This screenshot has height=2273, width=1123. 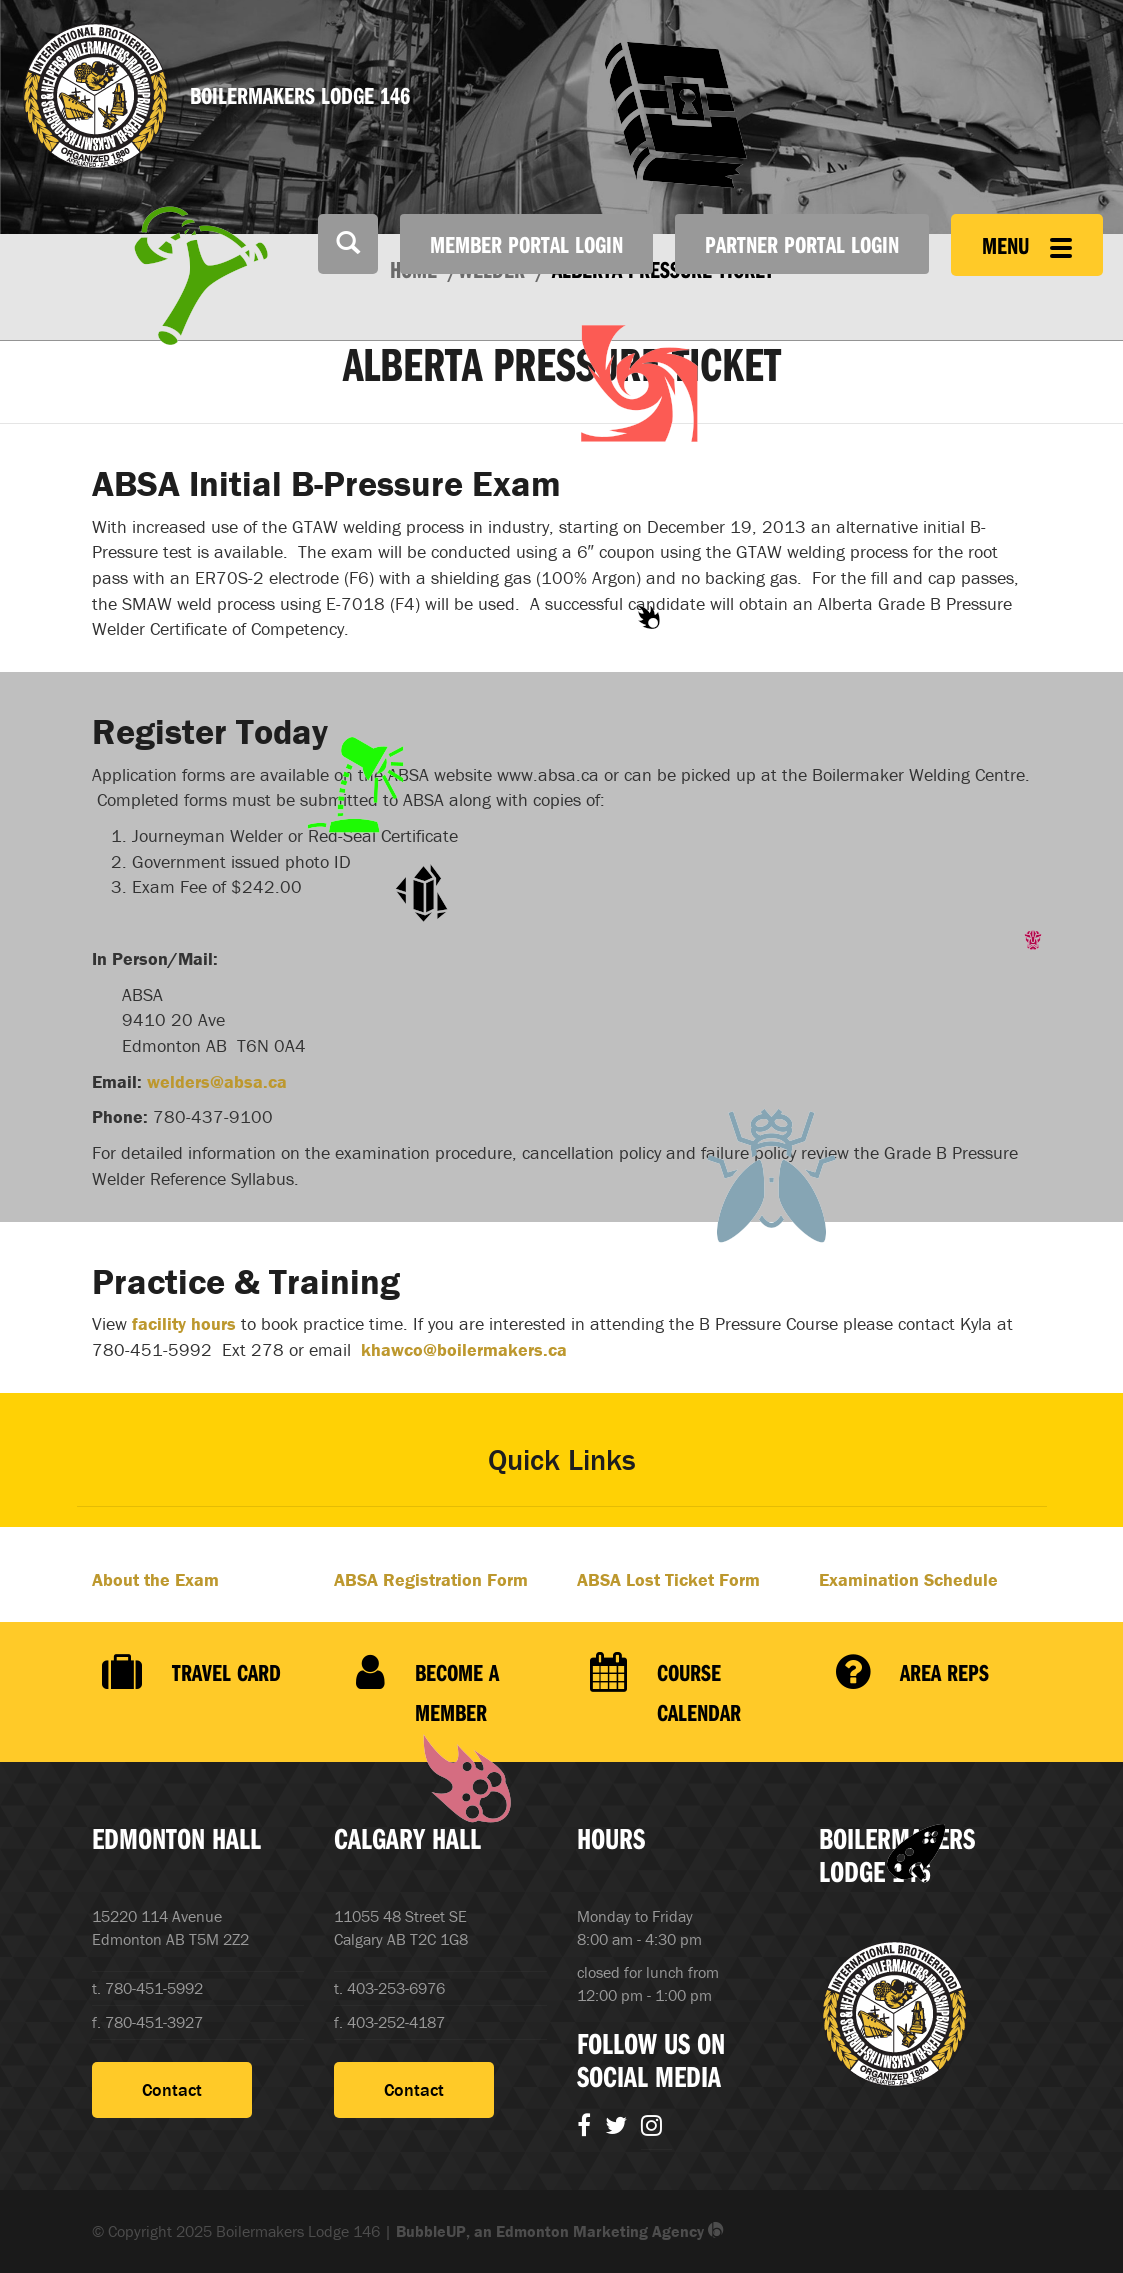 I want to click on indicates a burning or fire effect status, so click(x=647, y=616).